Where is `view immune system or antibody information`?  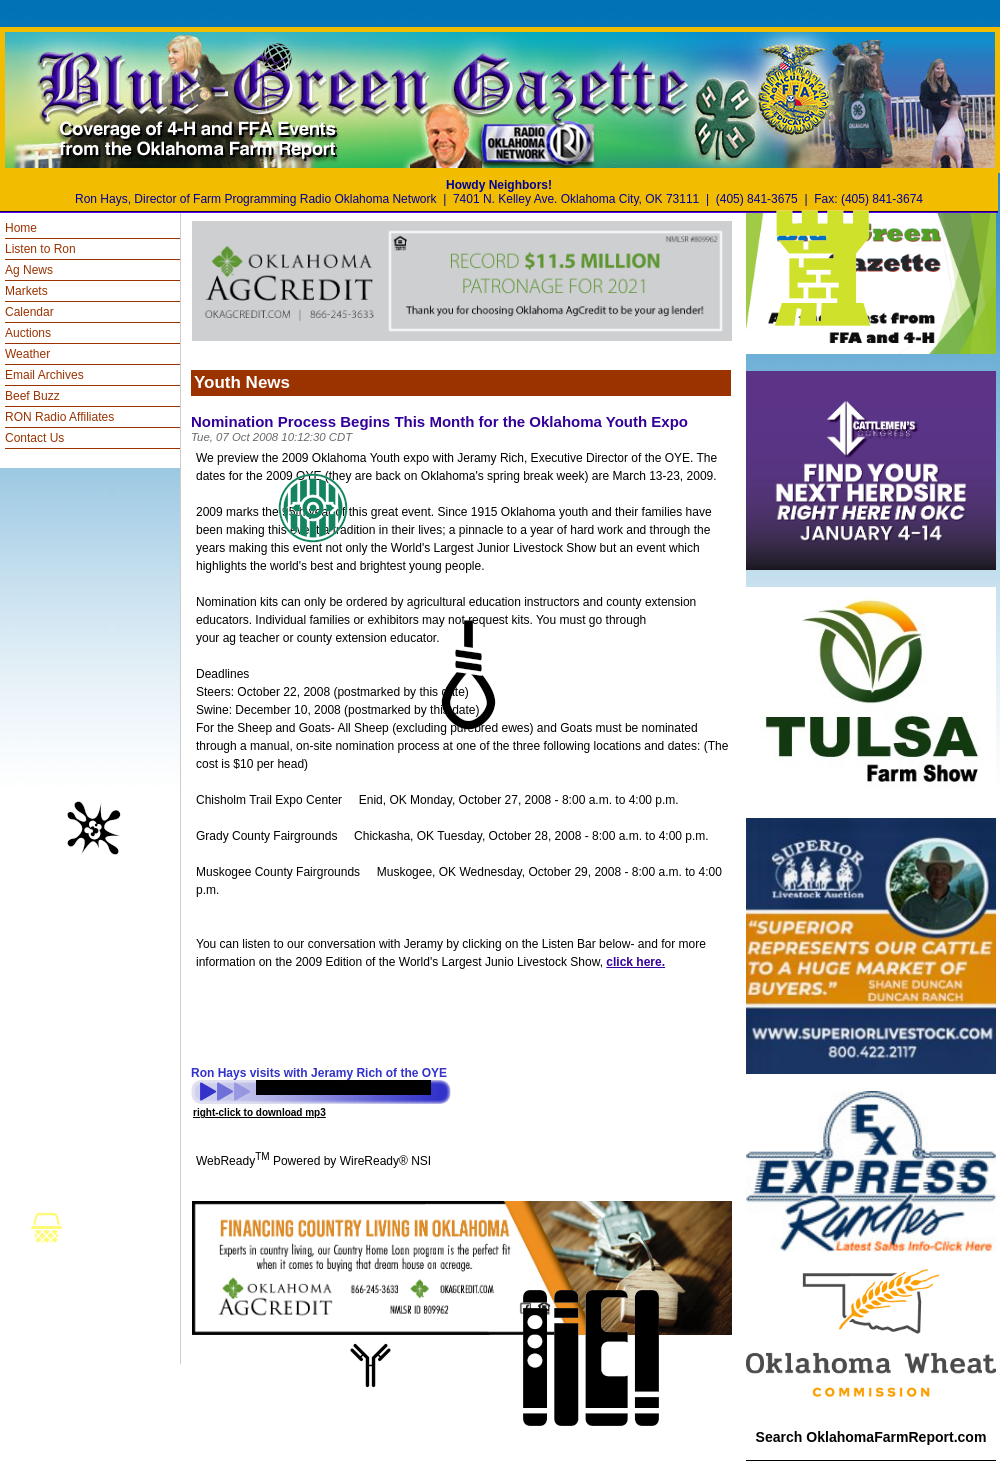
view immune system or antibody information is located at coordinates (370, 1365).